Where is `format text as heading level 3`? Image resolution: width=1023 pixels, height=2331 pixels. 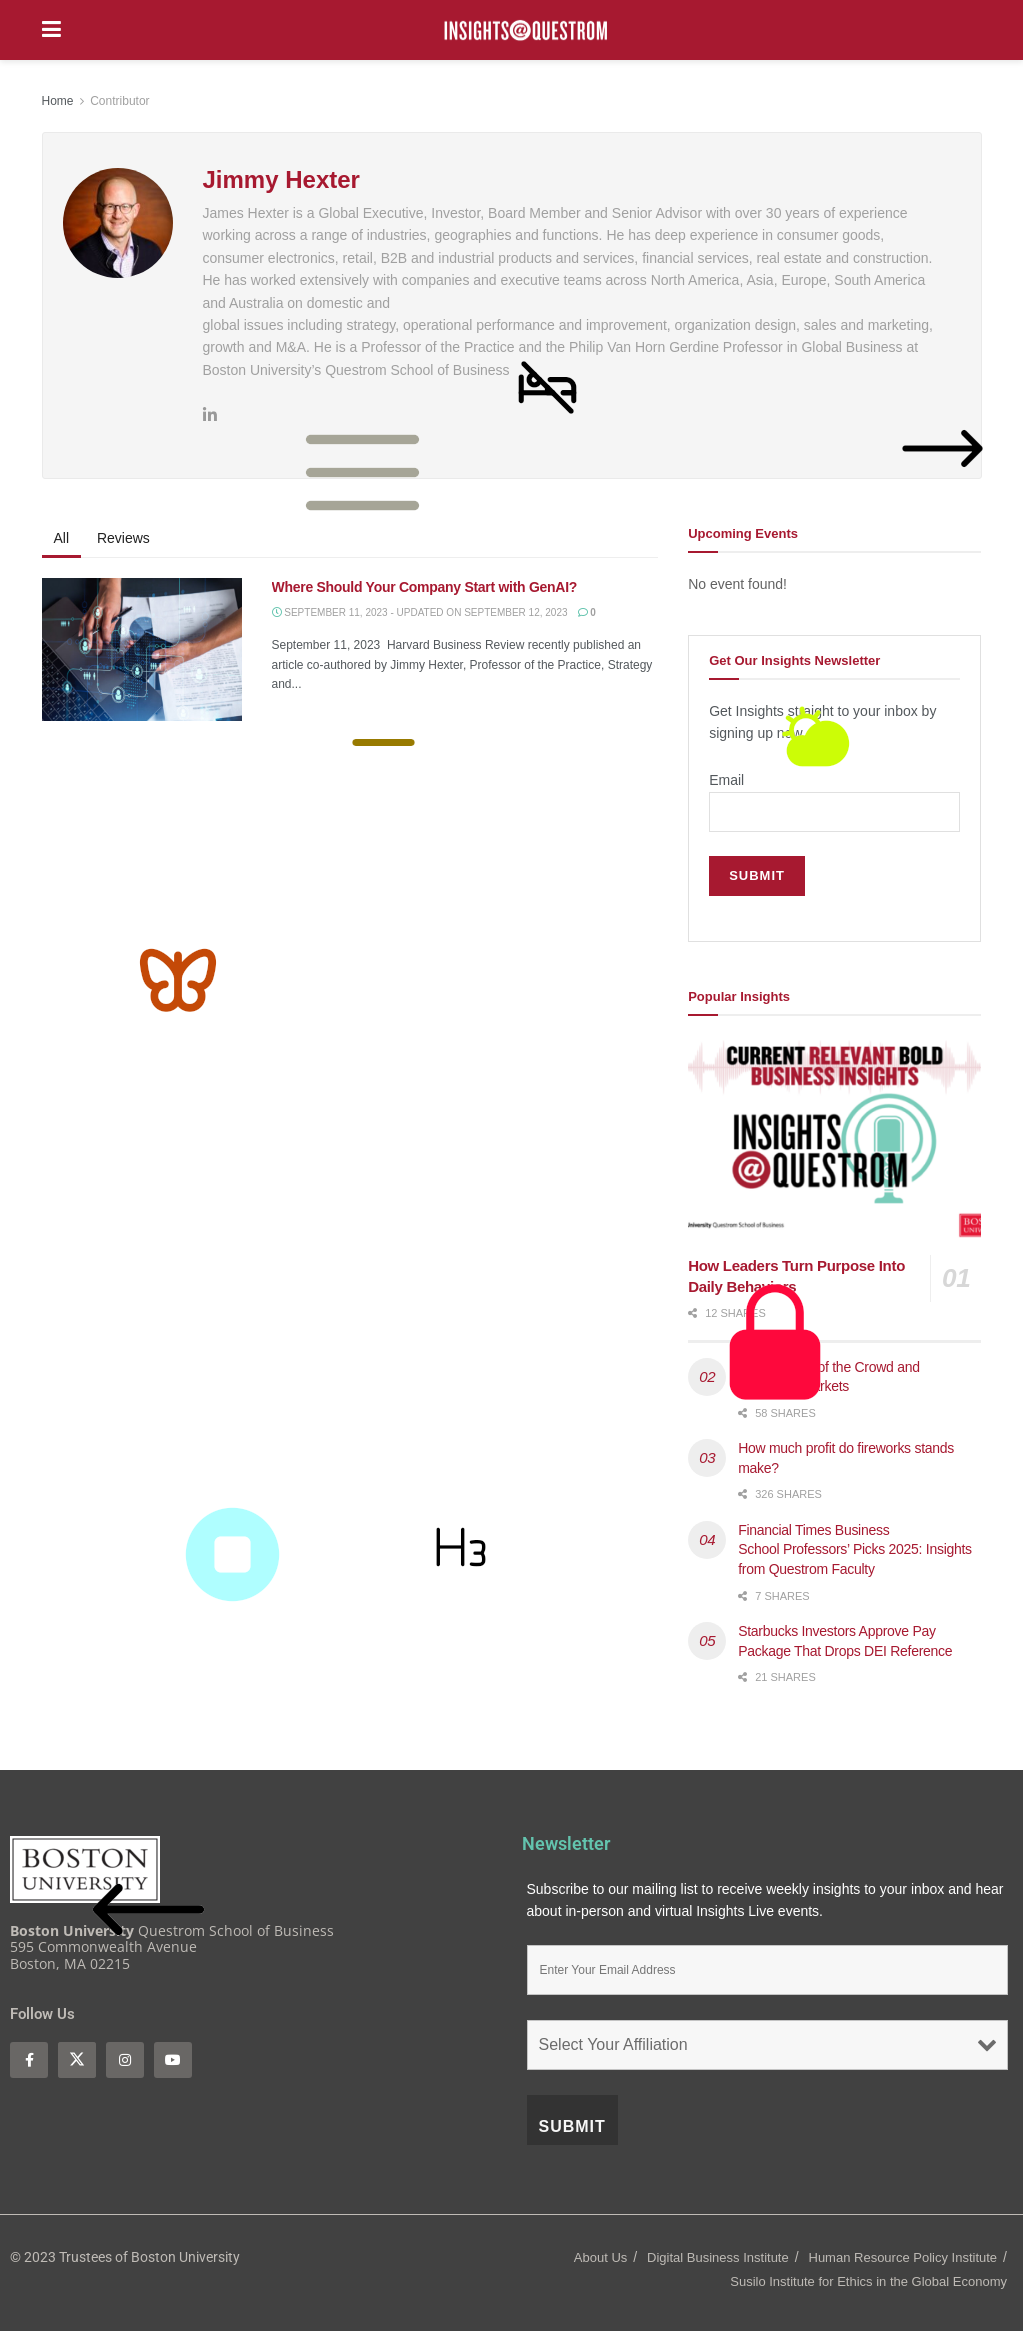
format text as heading level 3 is located at coordinates (461, 1547).